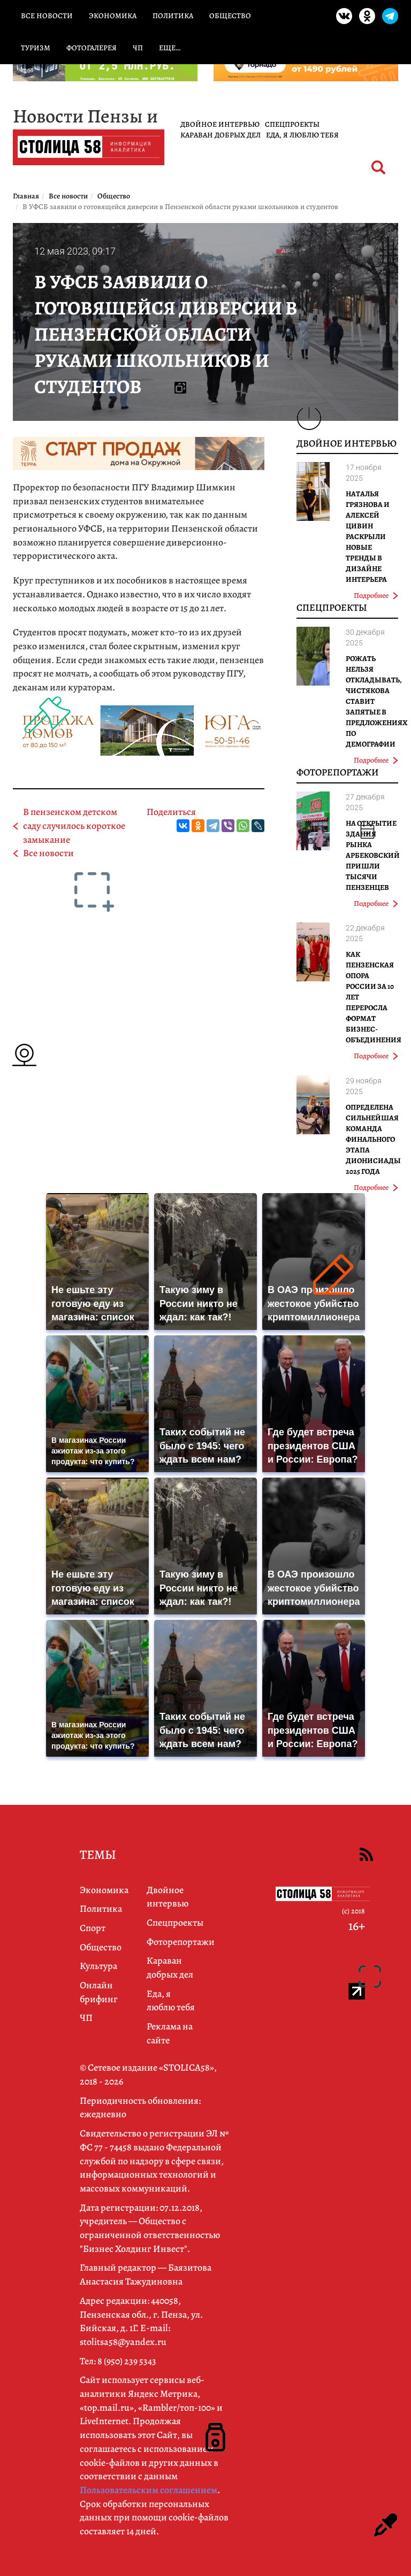 The width and height of the screenshot is (411, 2576). Describe the element at coordinates (332, 1275) in the screenshot. I see `edit content or text` at that location.